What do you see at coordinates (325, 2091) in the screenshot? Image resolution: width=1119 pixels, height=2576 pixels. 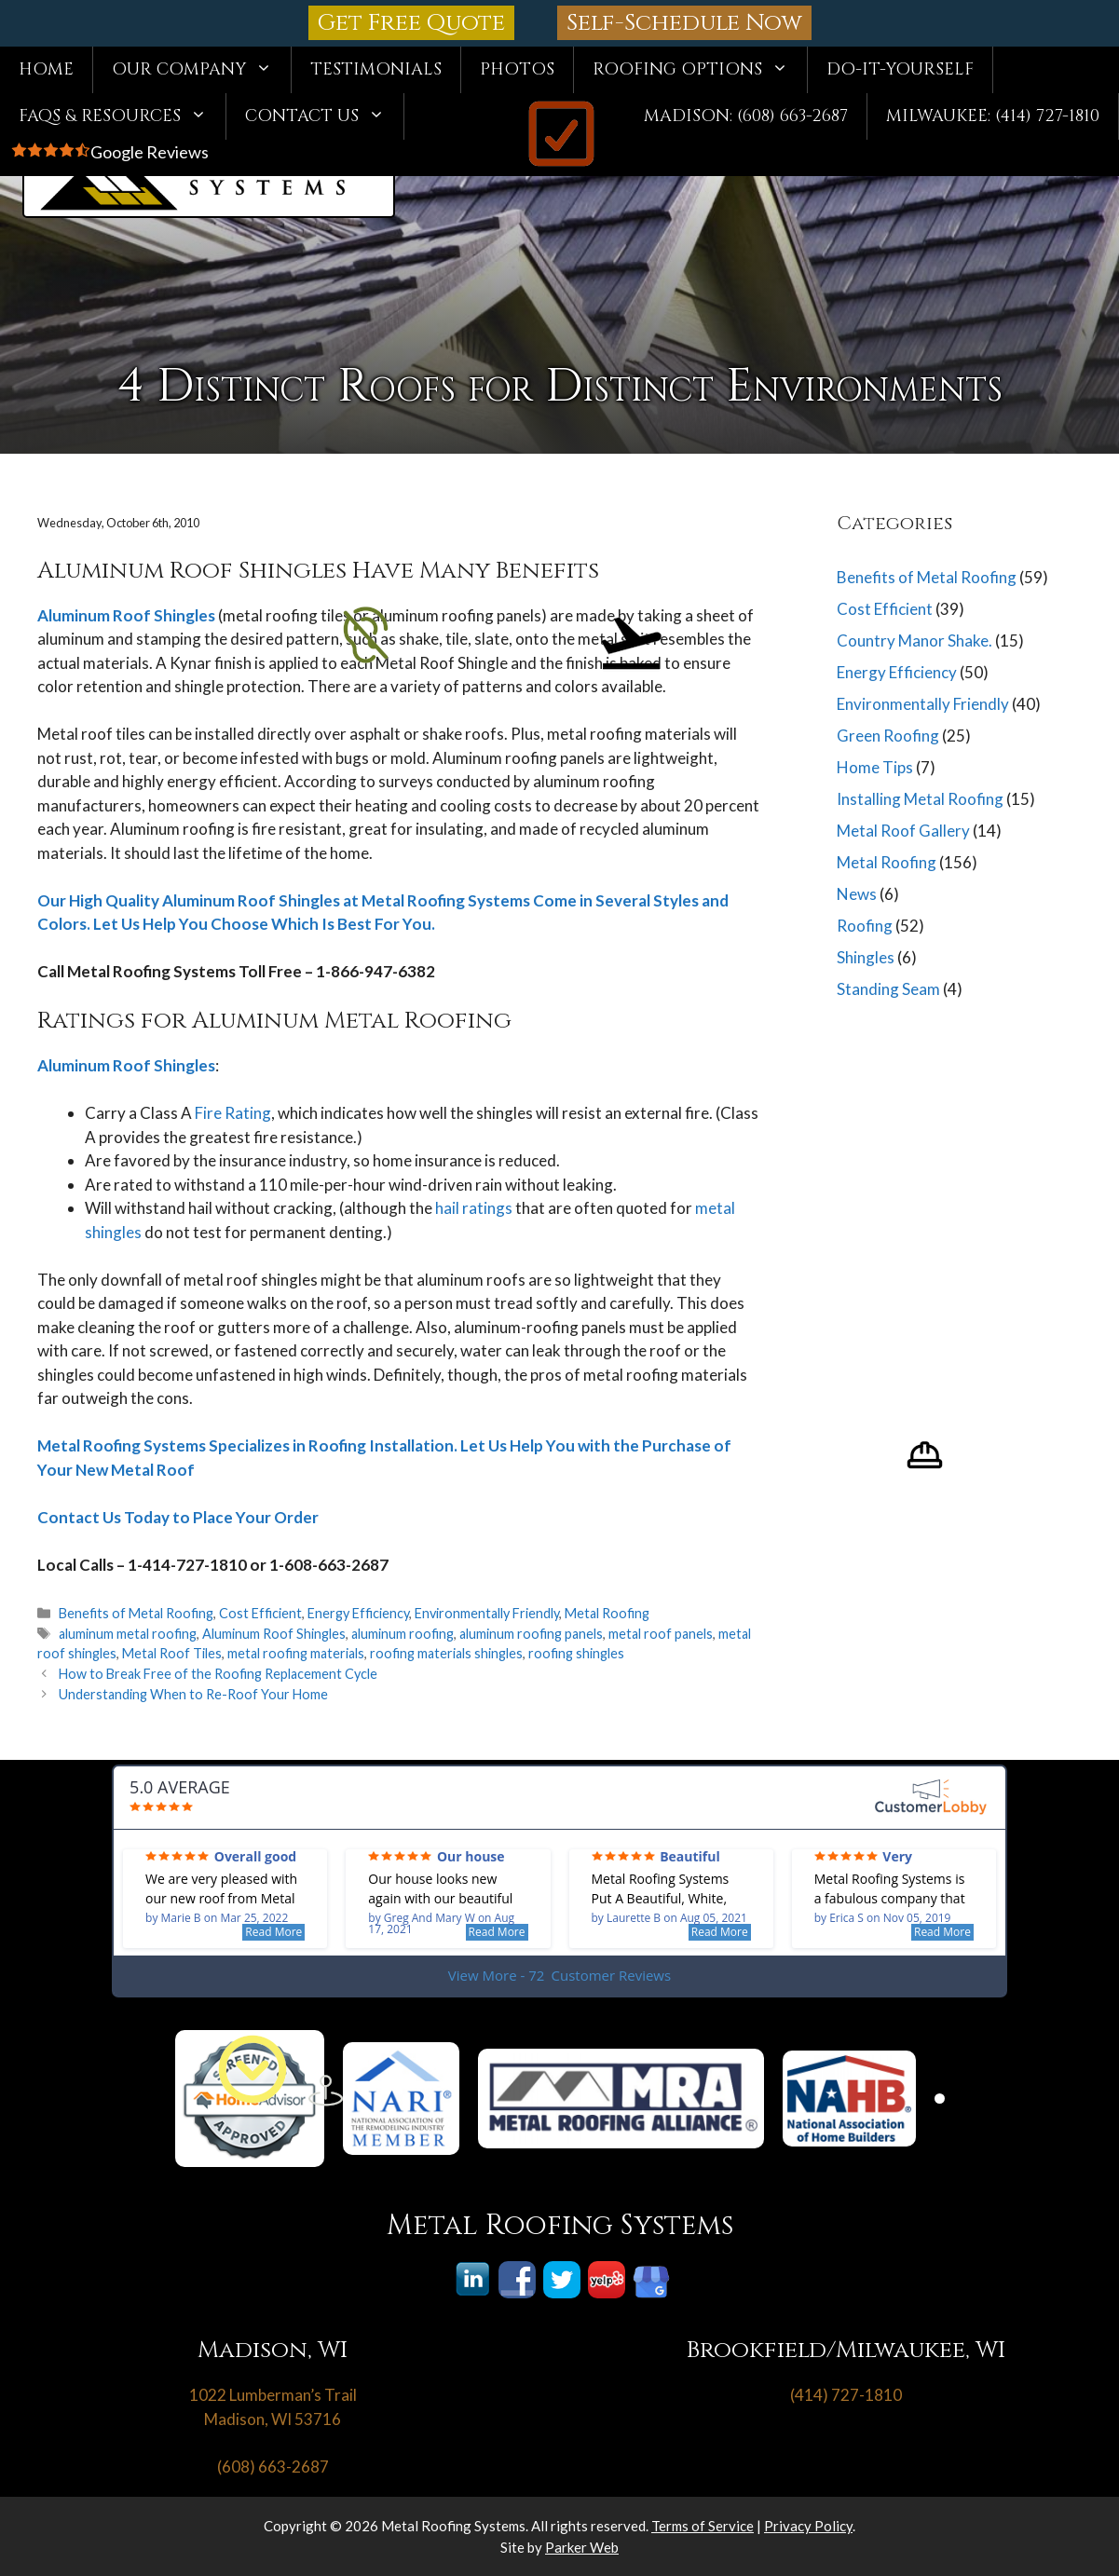 I see `view location area or radius` at bounding box center [325, 2091].